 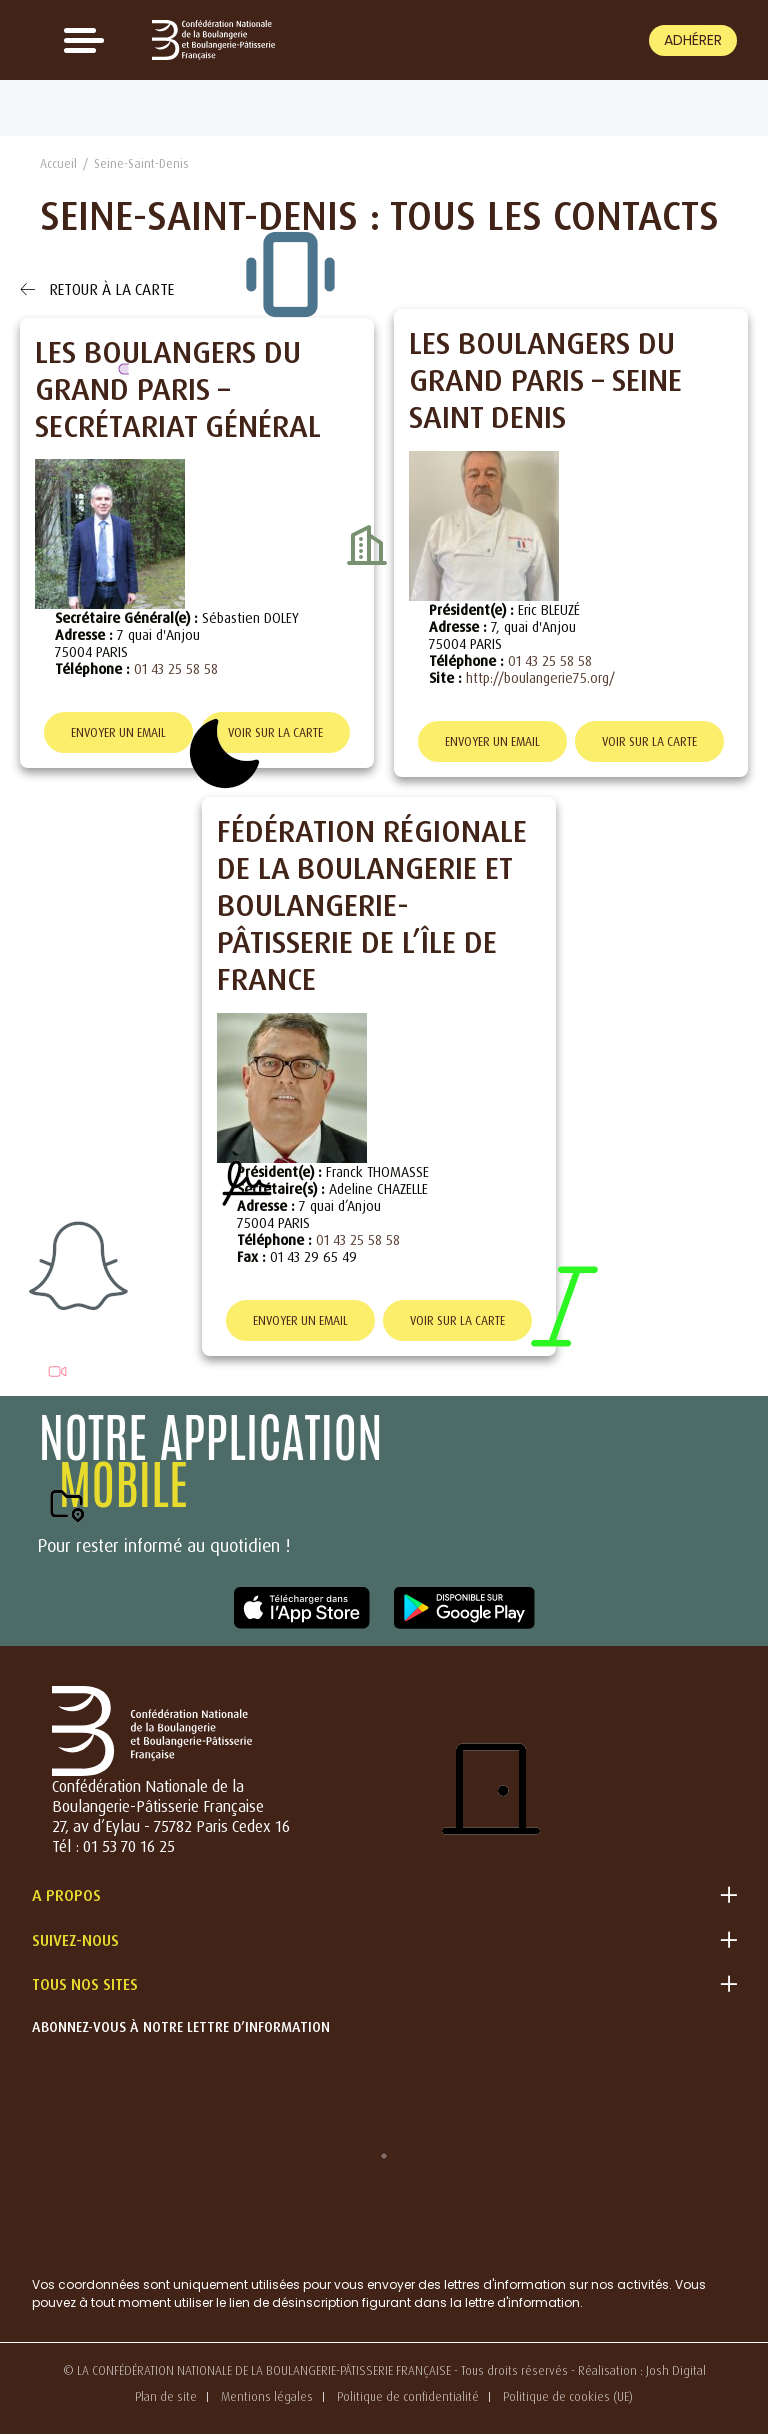 What do you see at coordinates (124, 369) in the screenshot?
I see `indicates a proper subset relationship in mathematical notation` at bounding box center [124, 369].